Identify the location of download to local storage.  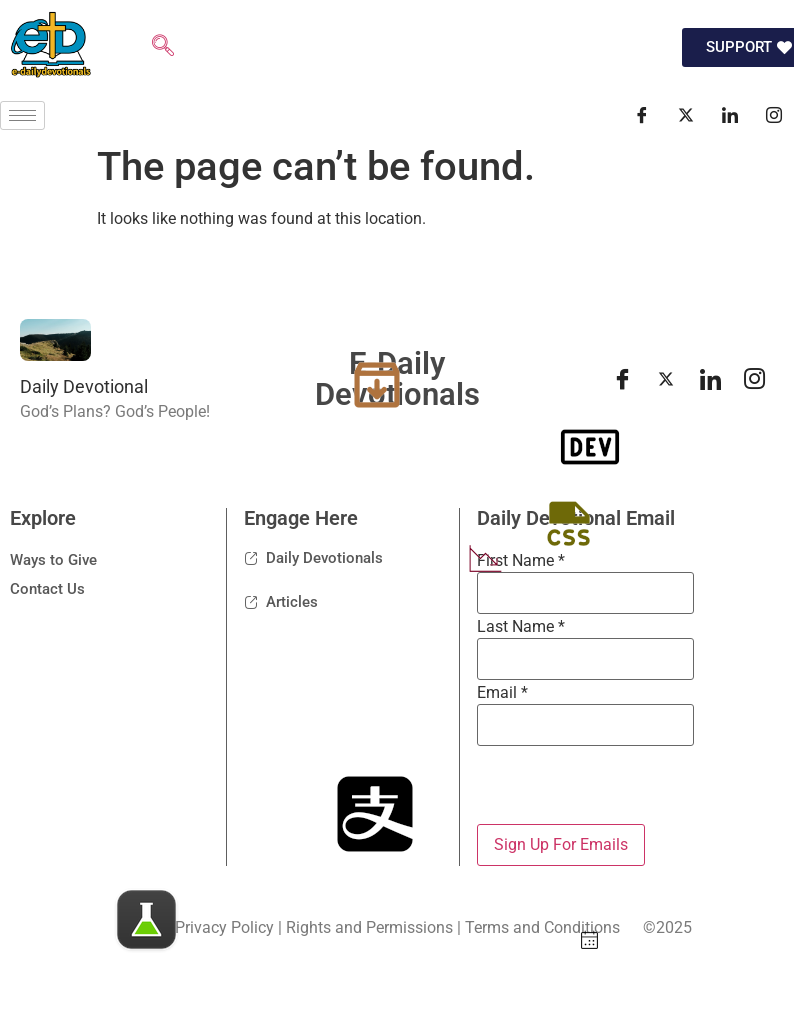
(377, 385).